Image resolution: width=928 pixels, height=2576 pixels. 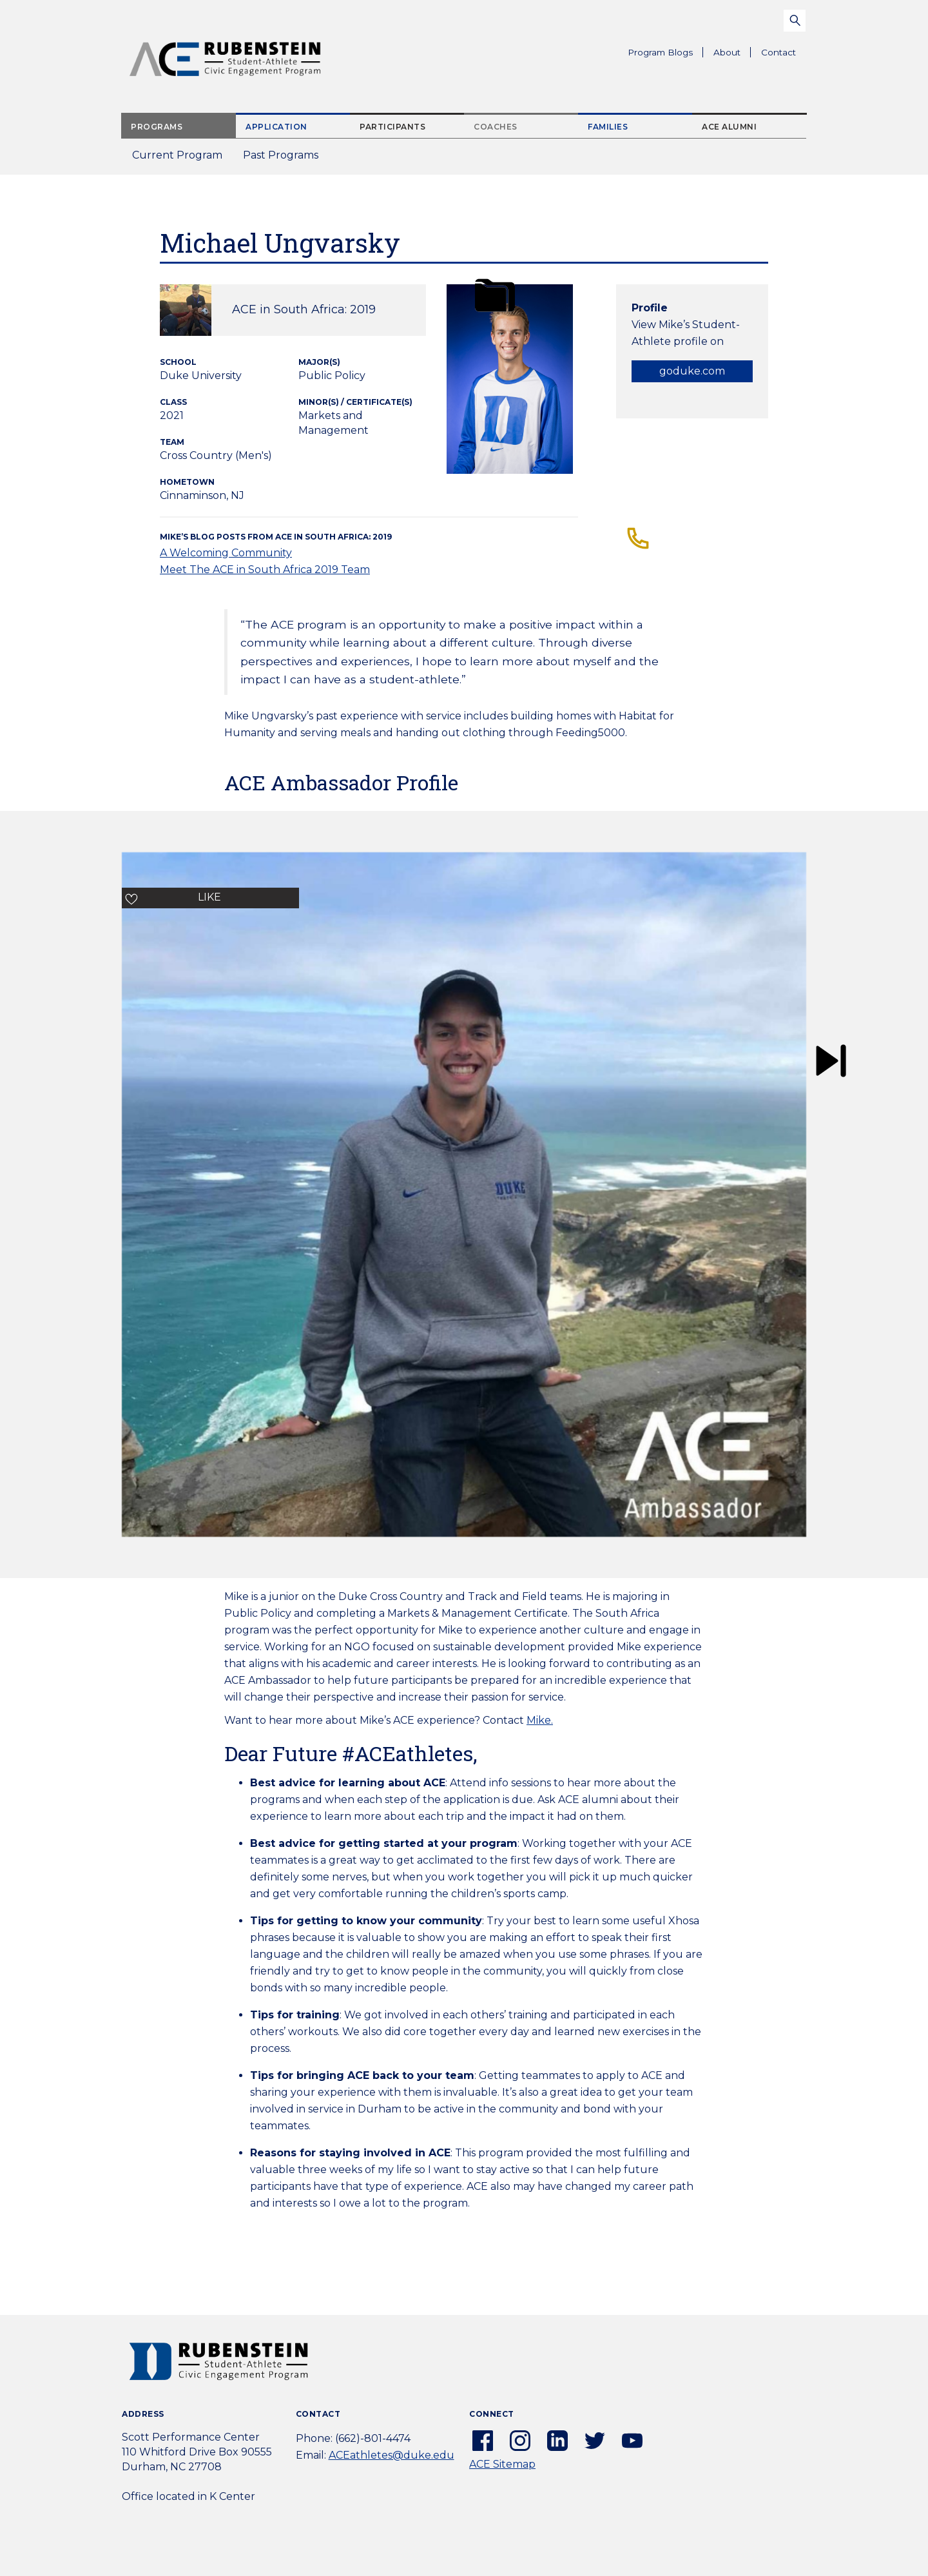 What do you see at coordinates (829, 1060) in the screenshot?
I see `skip to the next track` at bounding box center [829, 1060].